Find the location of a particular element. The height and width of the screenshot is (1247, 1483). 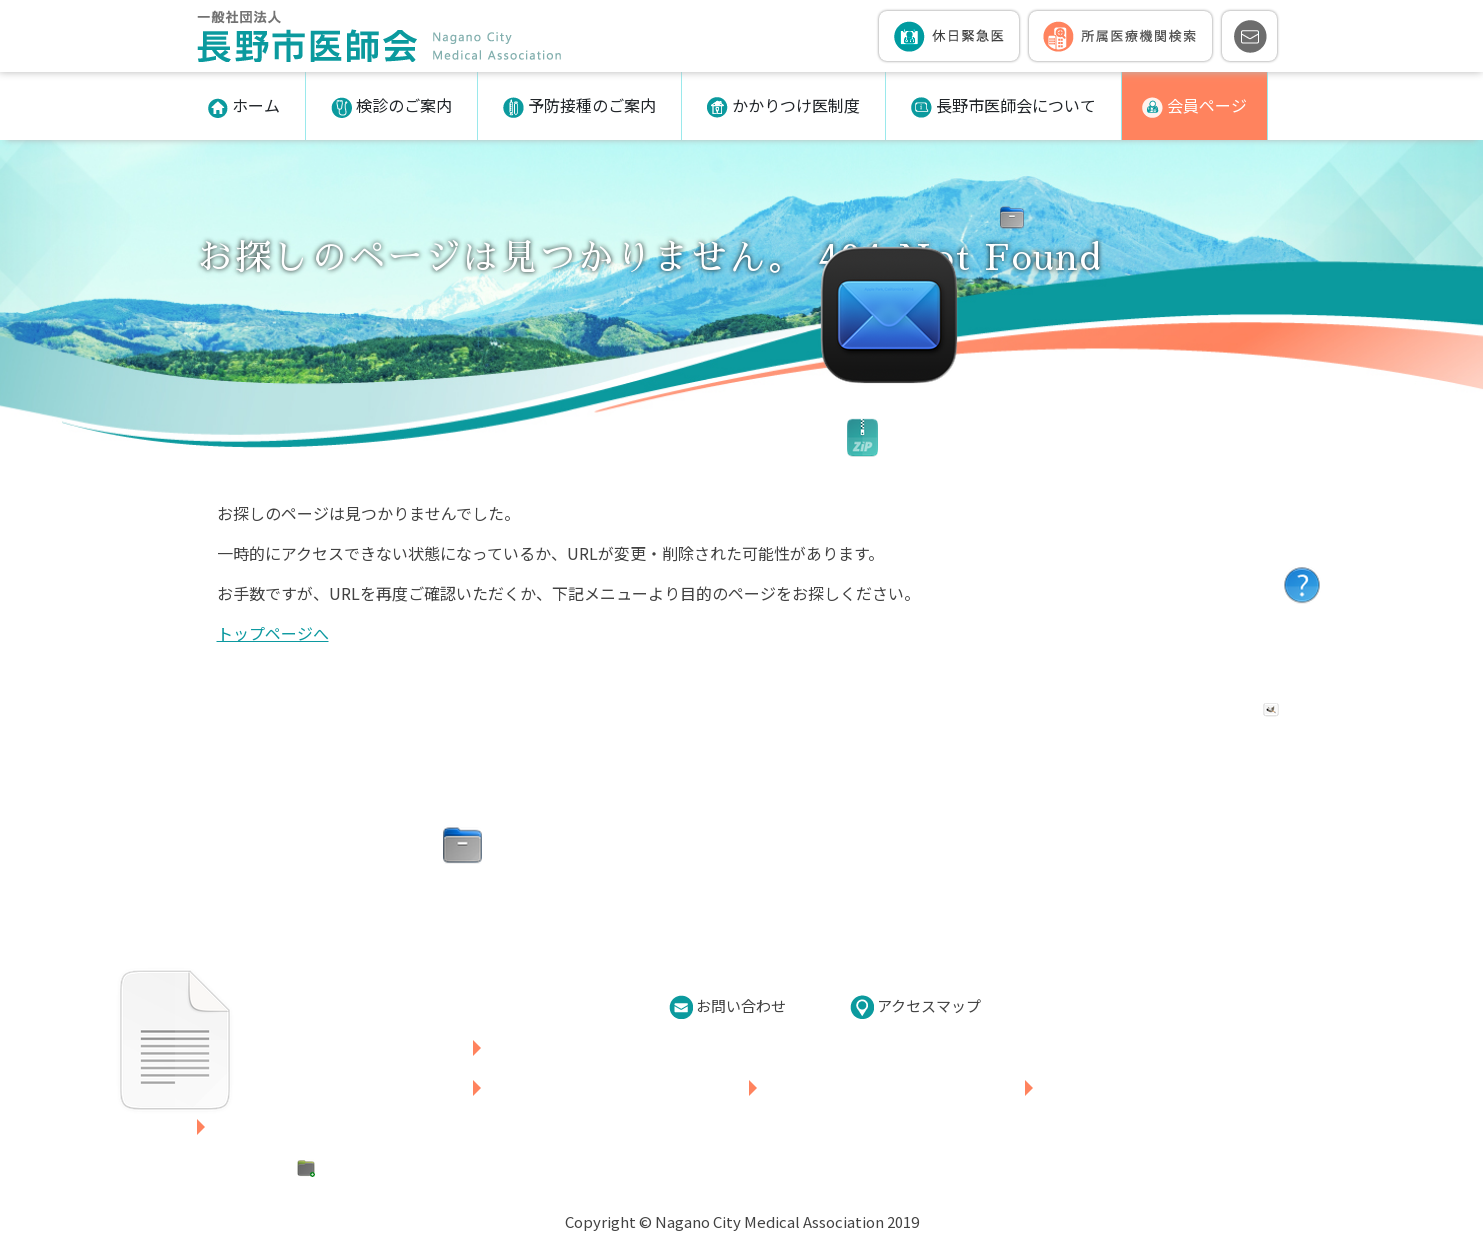

open a GIMP project file is located at coordinates (1271, 709).